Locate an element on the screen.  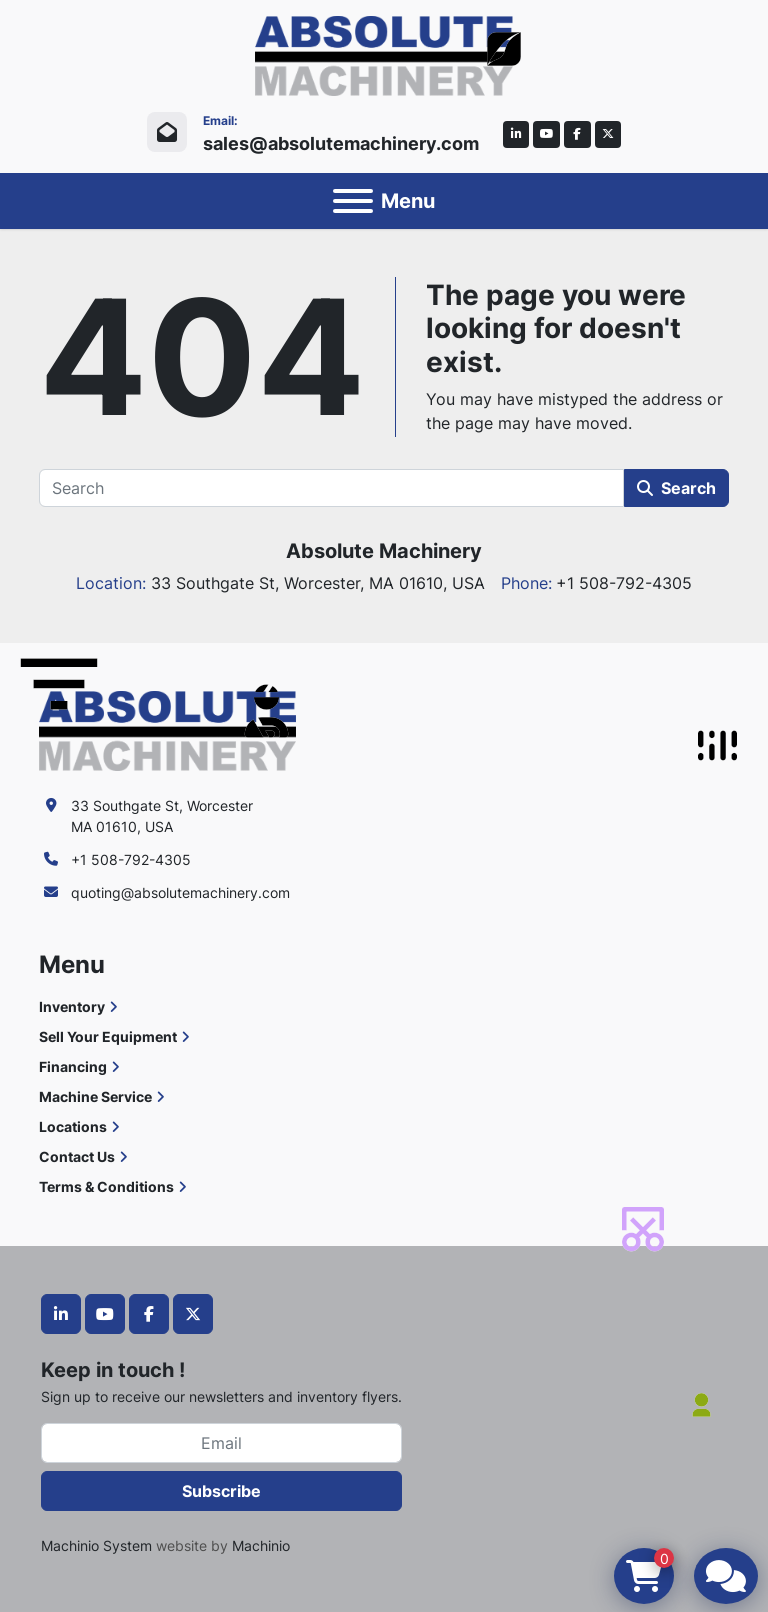
pied piper company logo is located at coordinates (504, 49).